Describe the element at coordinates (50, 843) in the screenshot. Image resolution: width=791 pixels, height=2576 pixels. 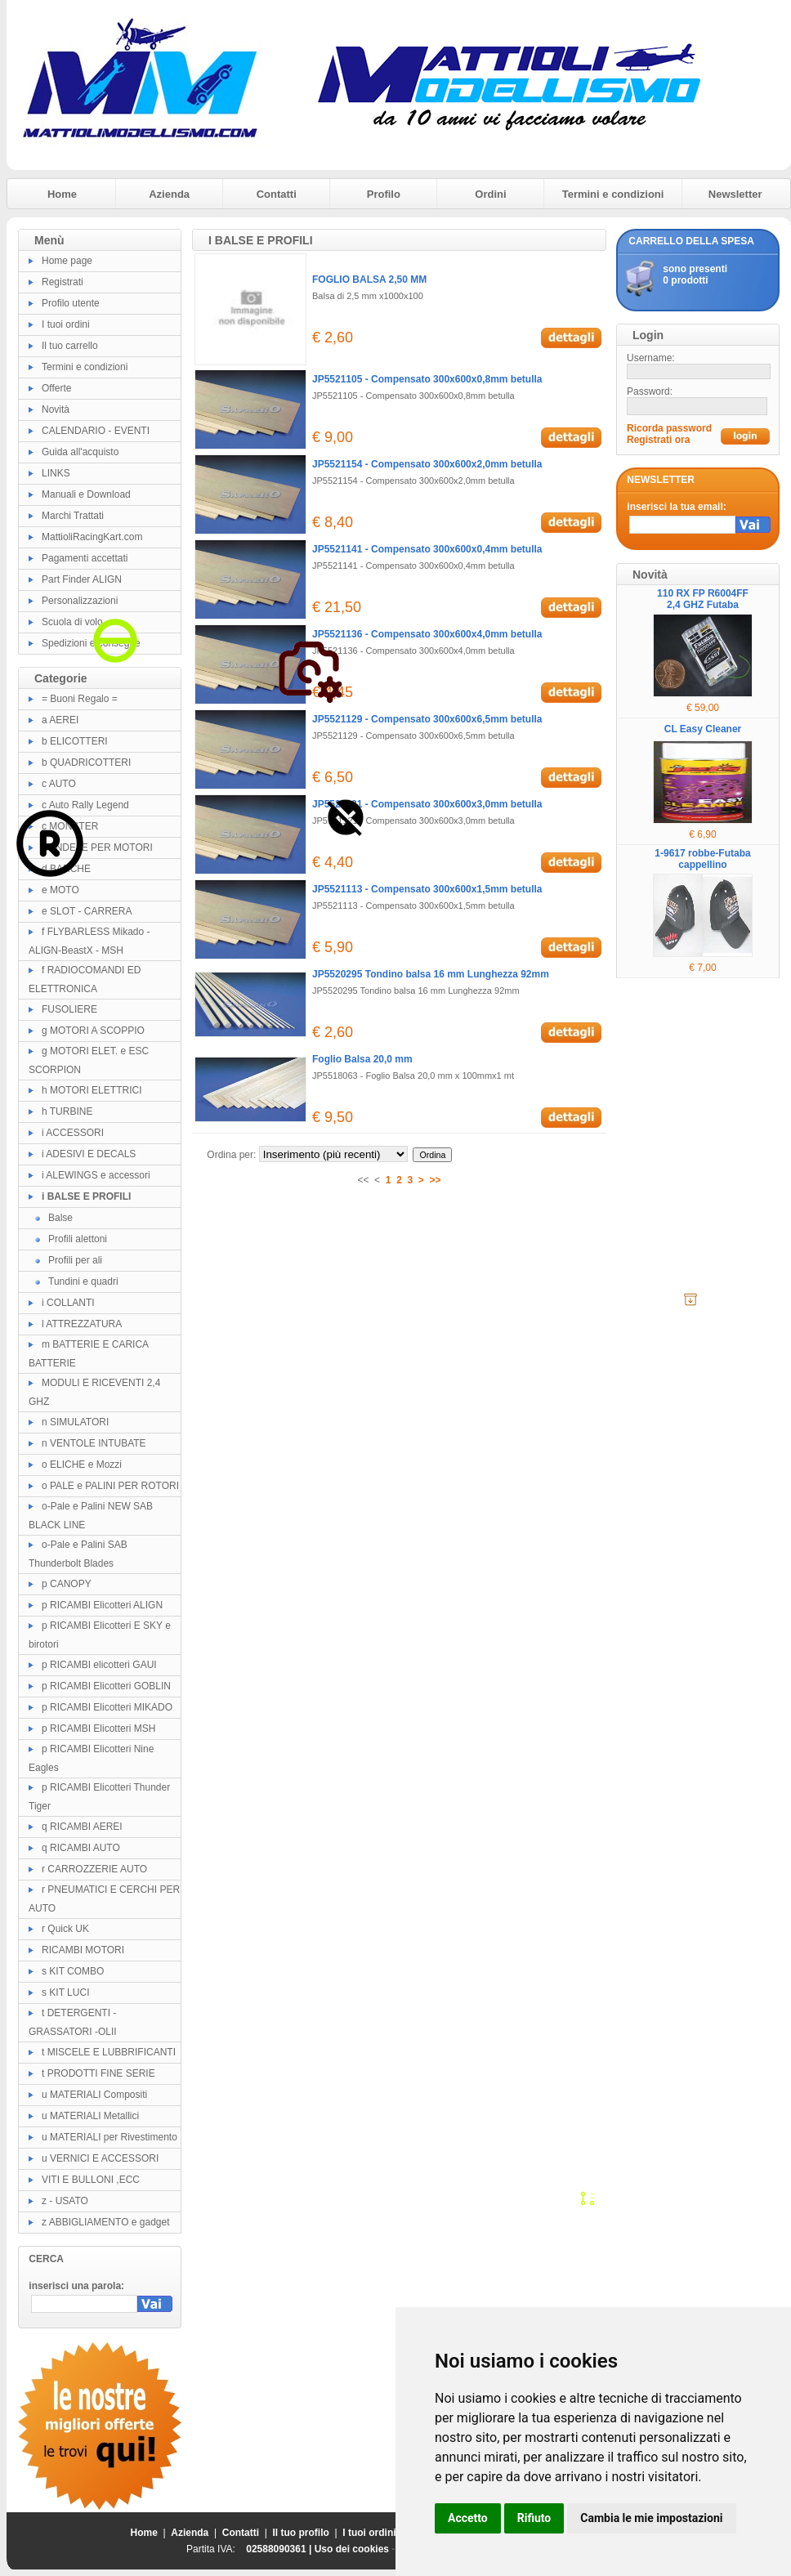
I see `indicates a registered trademark` at that location.